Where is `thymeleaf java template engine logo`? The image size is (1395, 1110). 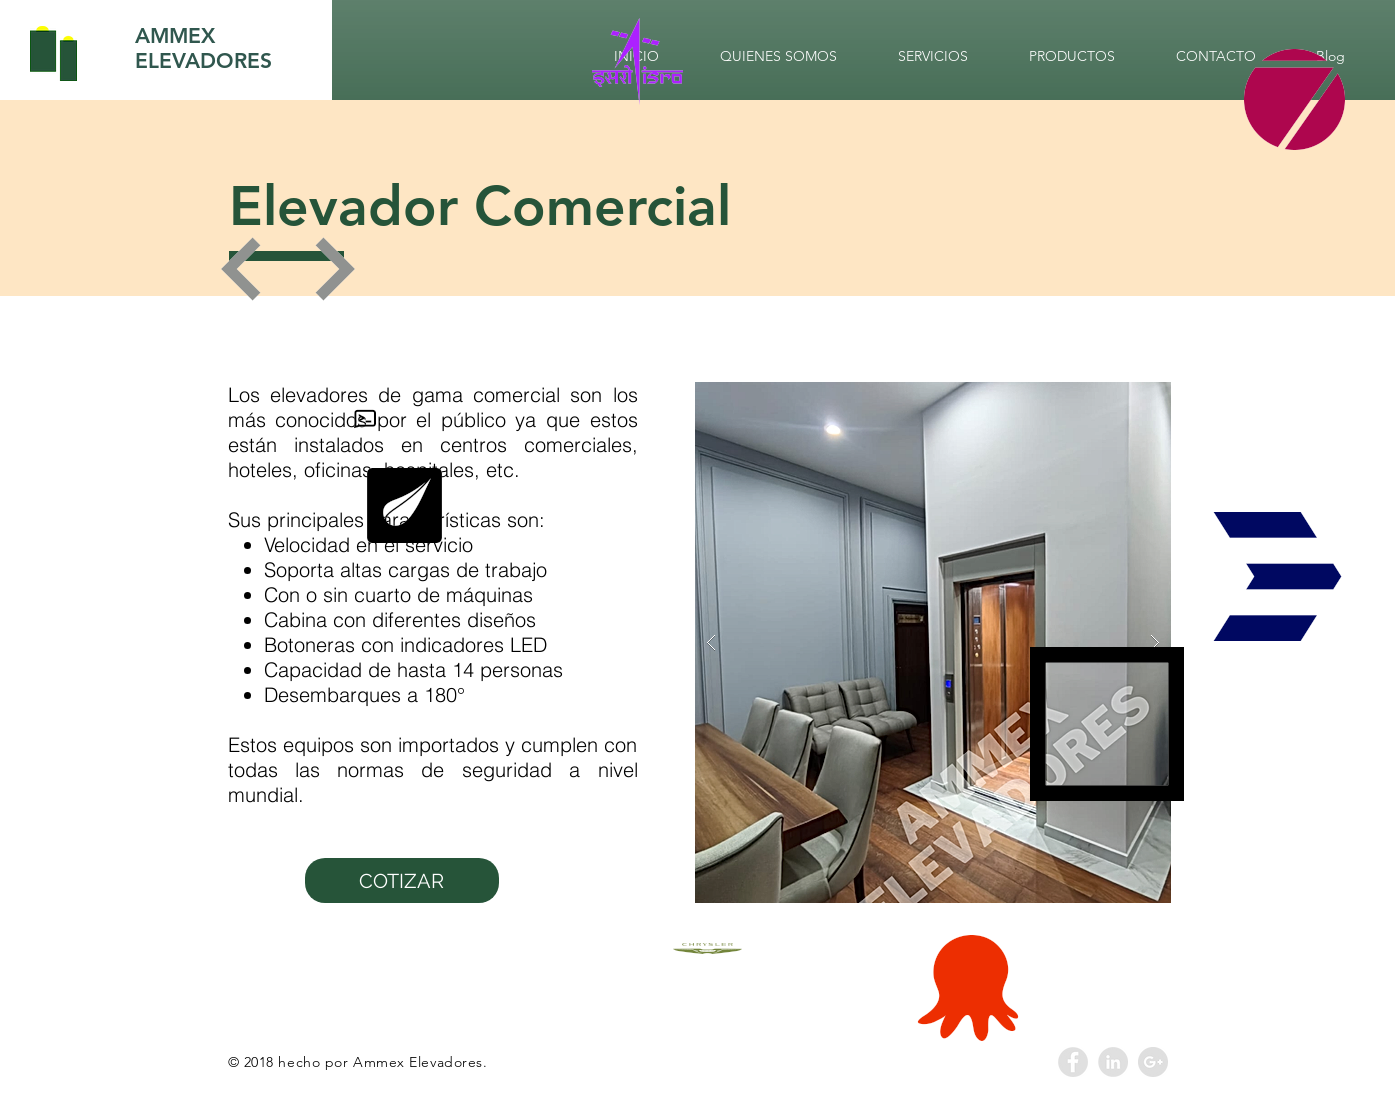
thymeleaf java template engine logo is located at coordinates (404, 505).